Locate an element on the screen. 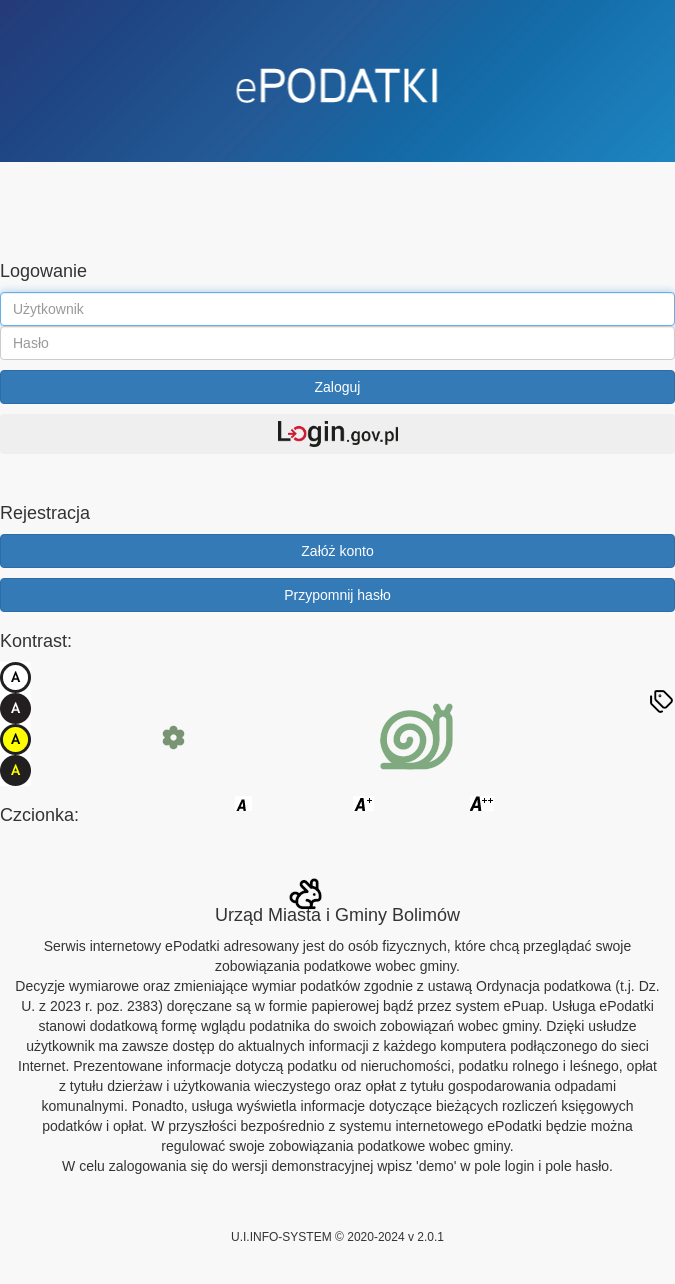 The image size is (675, 1284). indicates slow loading or processing speed is located at coordinates (416, 736).